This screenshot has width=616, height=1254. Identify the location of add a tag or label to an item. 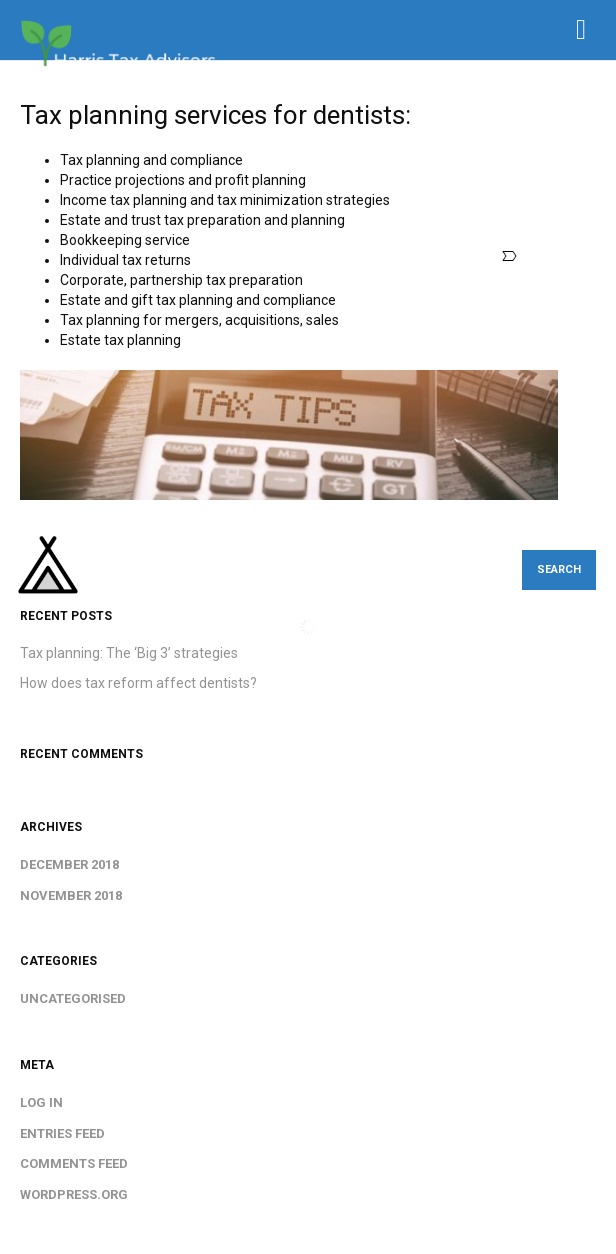
(509, 256).